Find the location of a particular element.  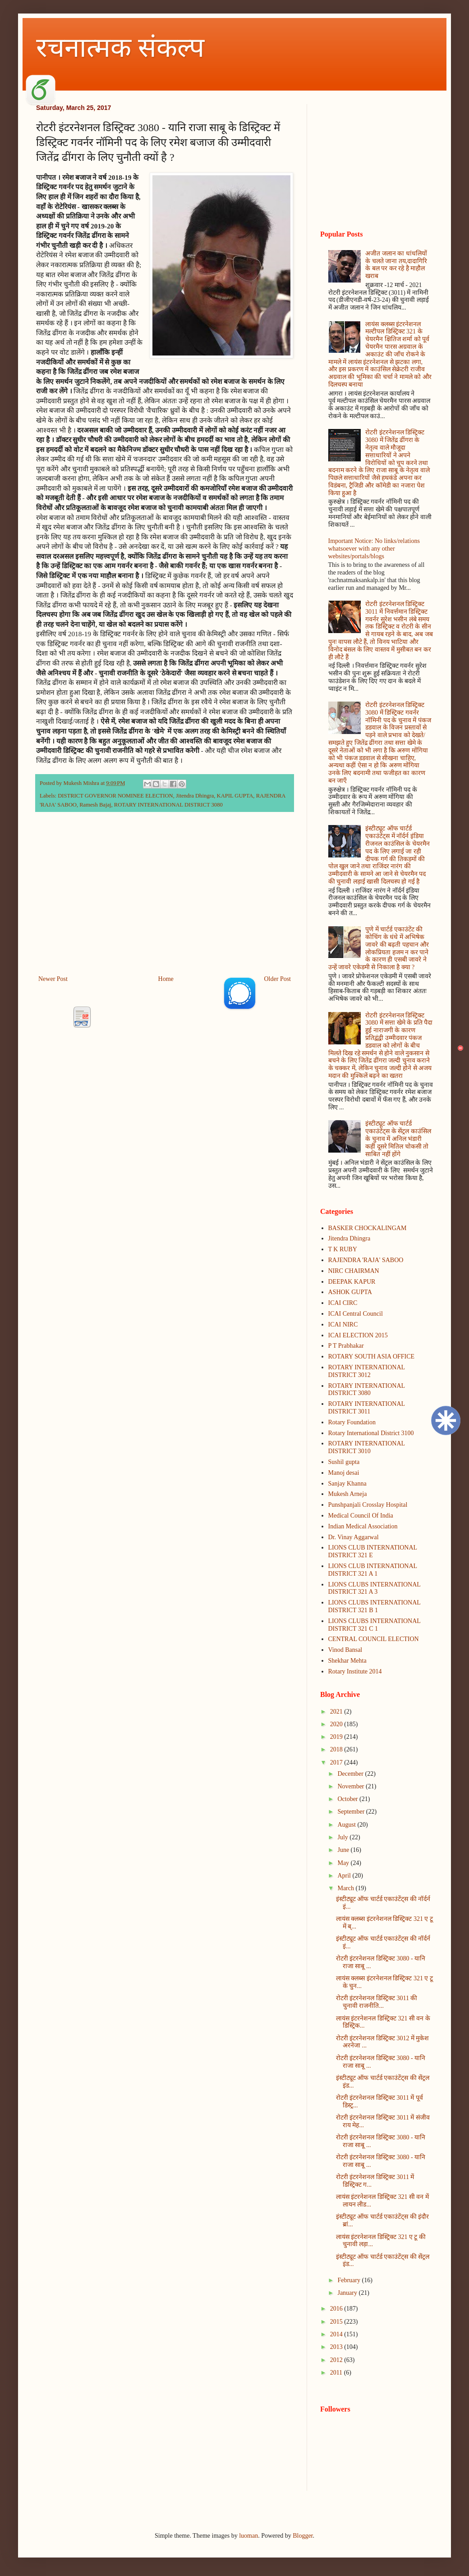

indicates a paused download or sync process is located at coordinates (460, 1048).